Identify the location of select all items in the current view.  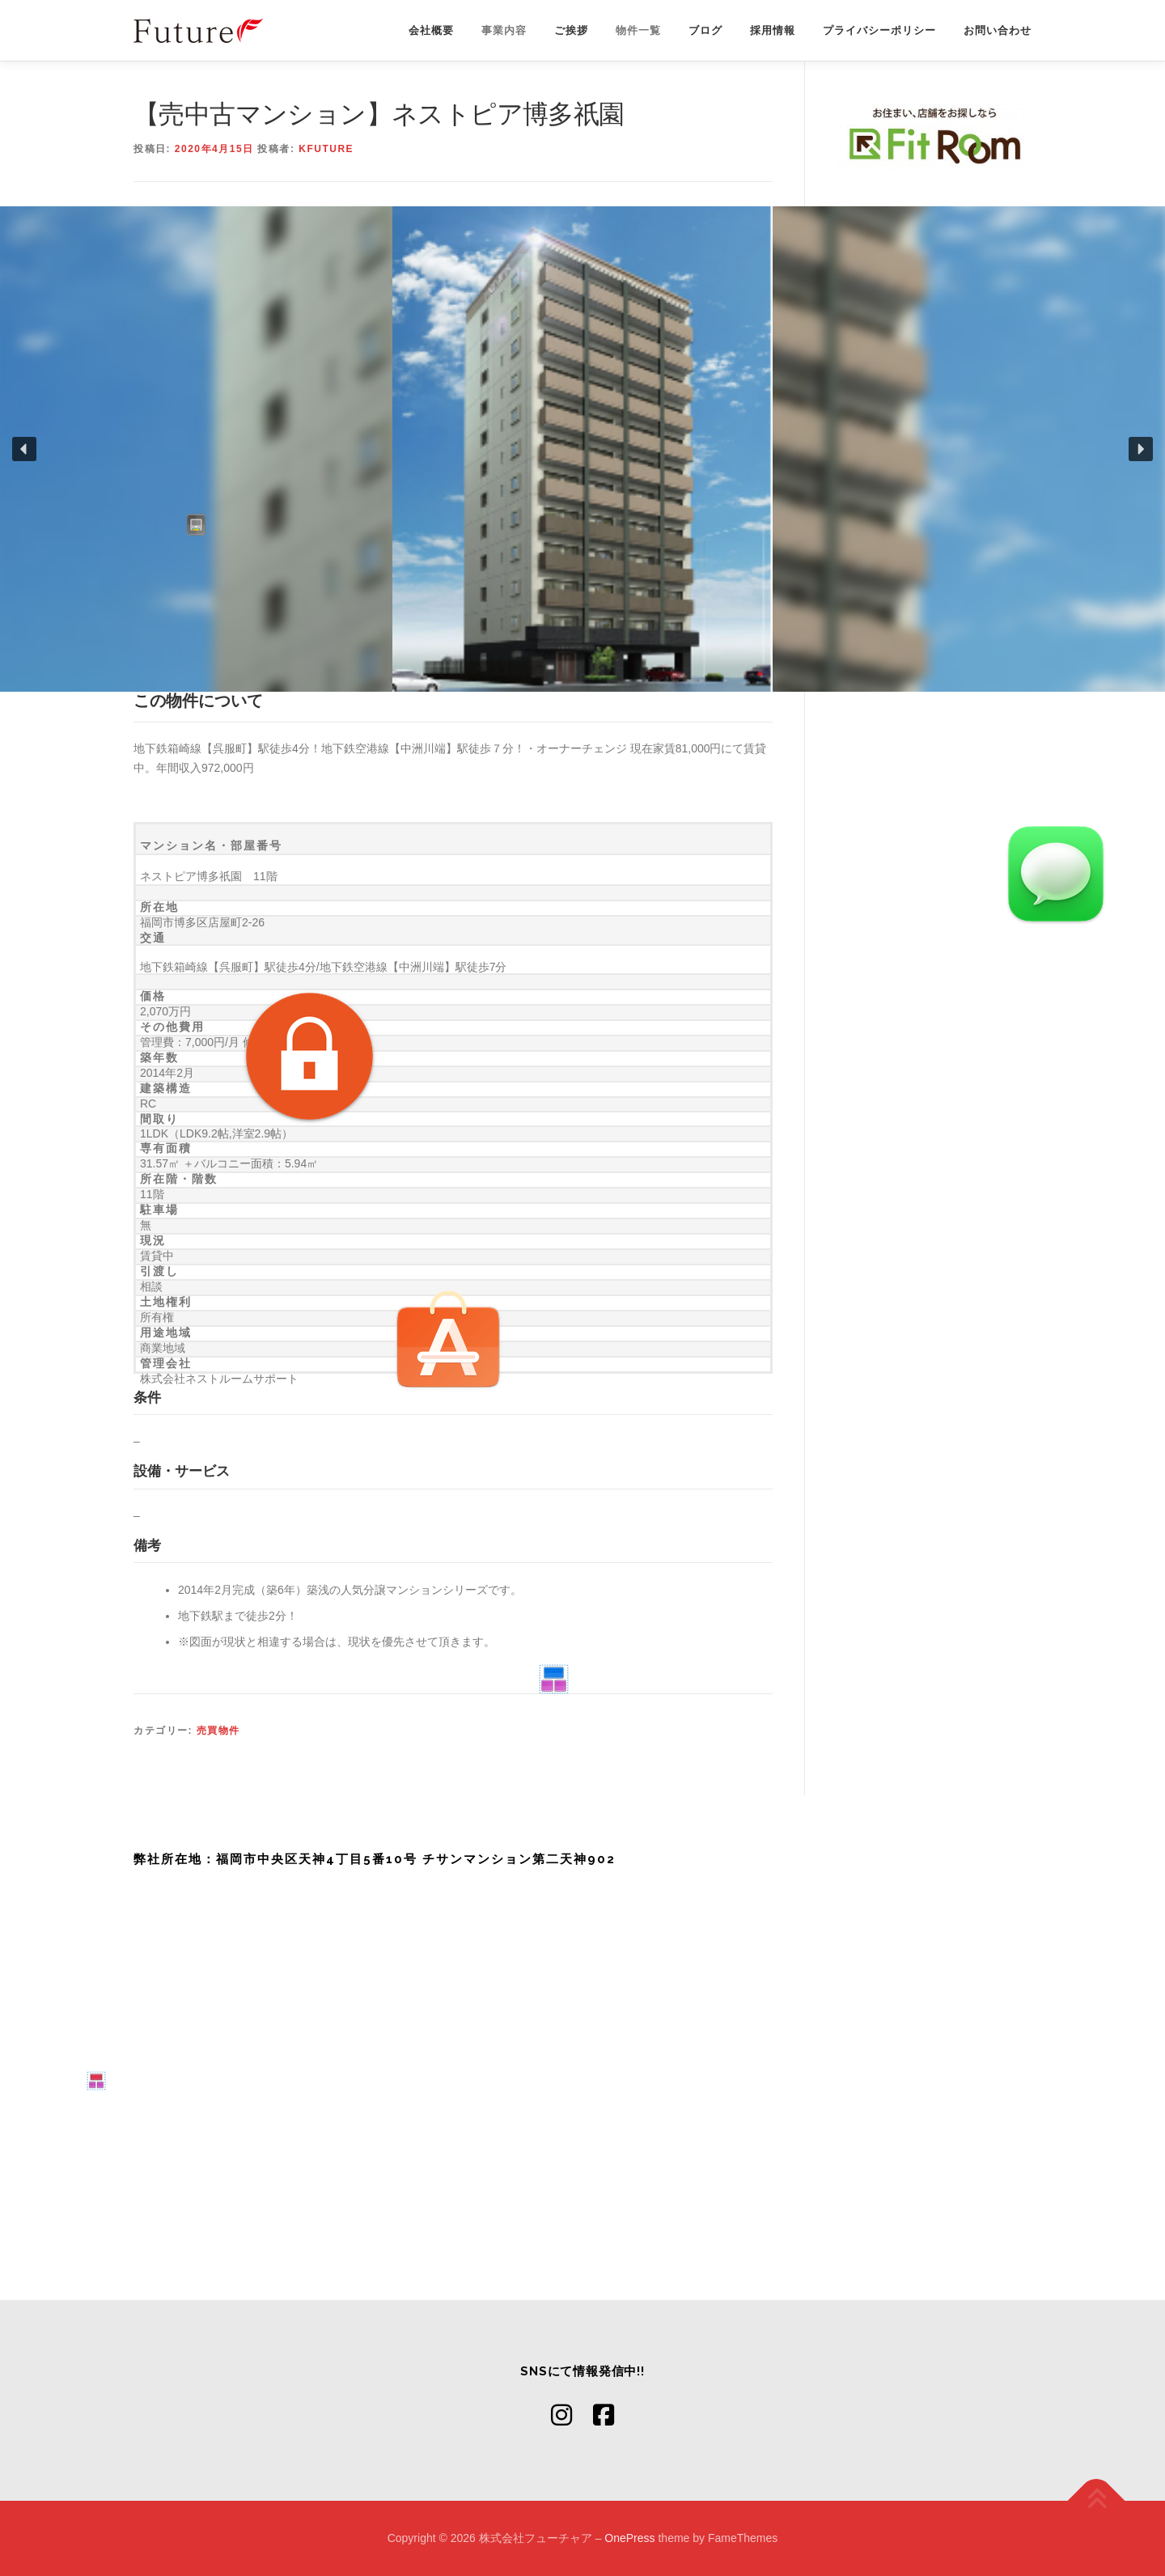
(96, 2081).